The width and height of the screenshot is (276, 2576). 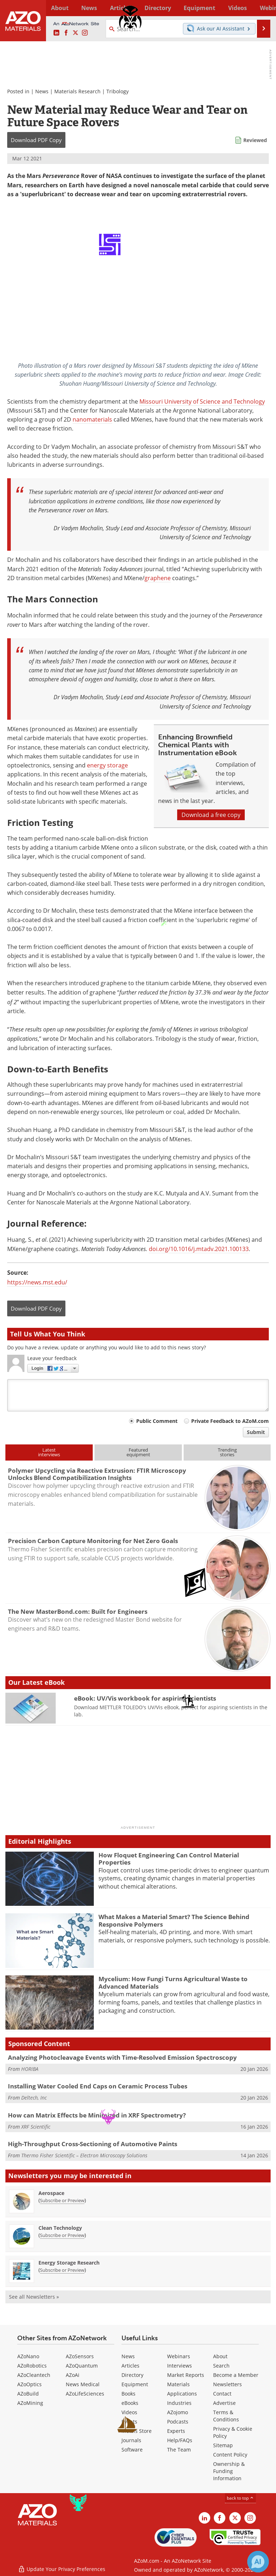 I want to click on wildlife or hunting game category, so click(x=108, y=2117).